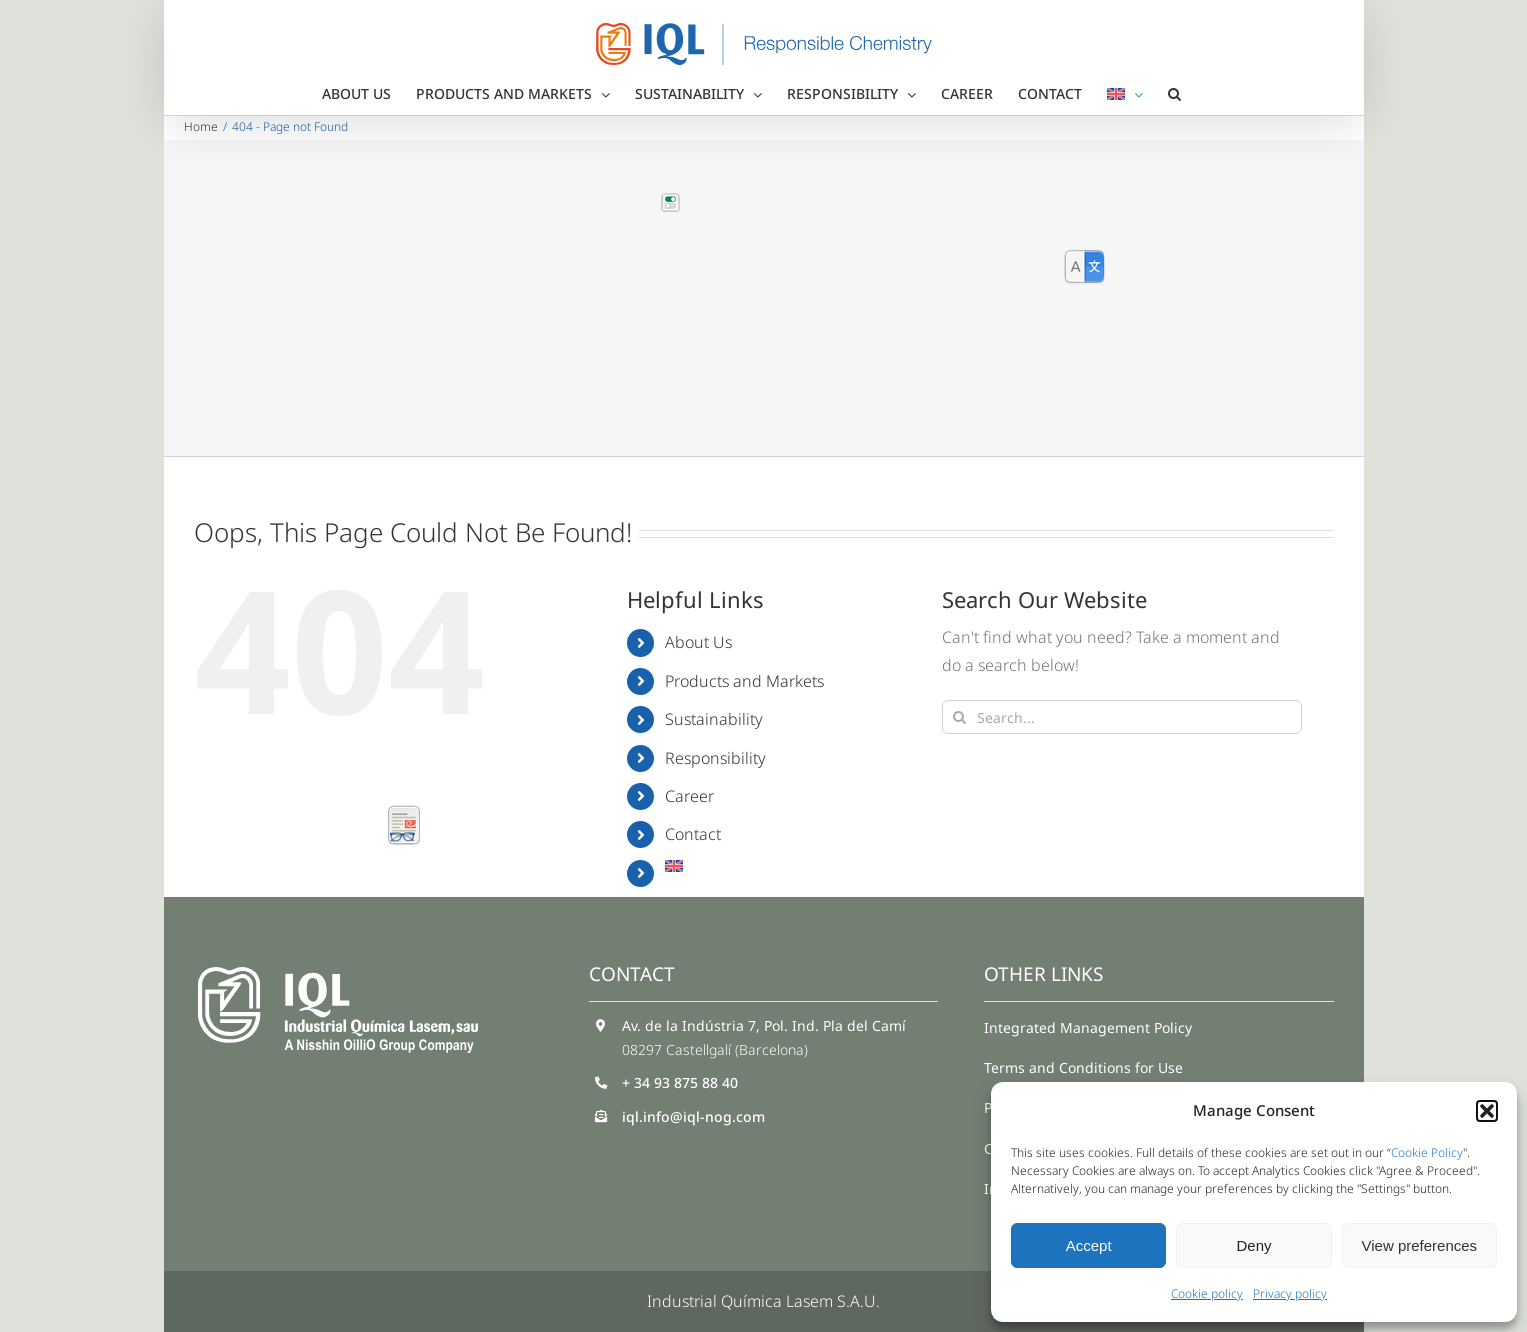  I want to click on open evince document viewer, so click(404, 825).